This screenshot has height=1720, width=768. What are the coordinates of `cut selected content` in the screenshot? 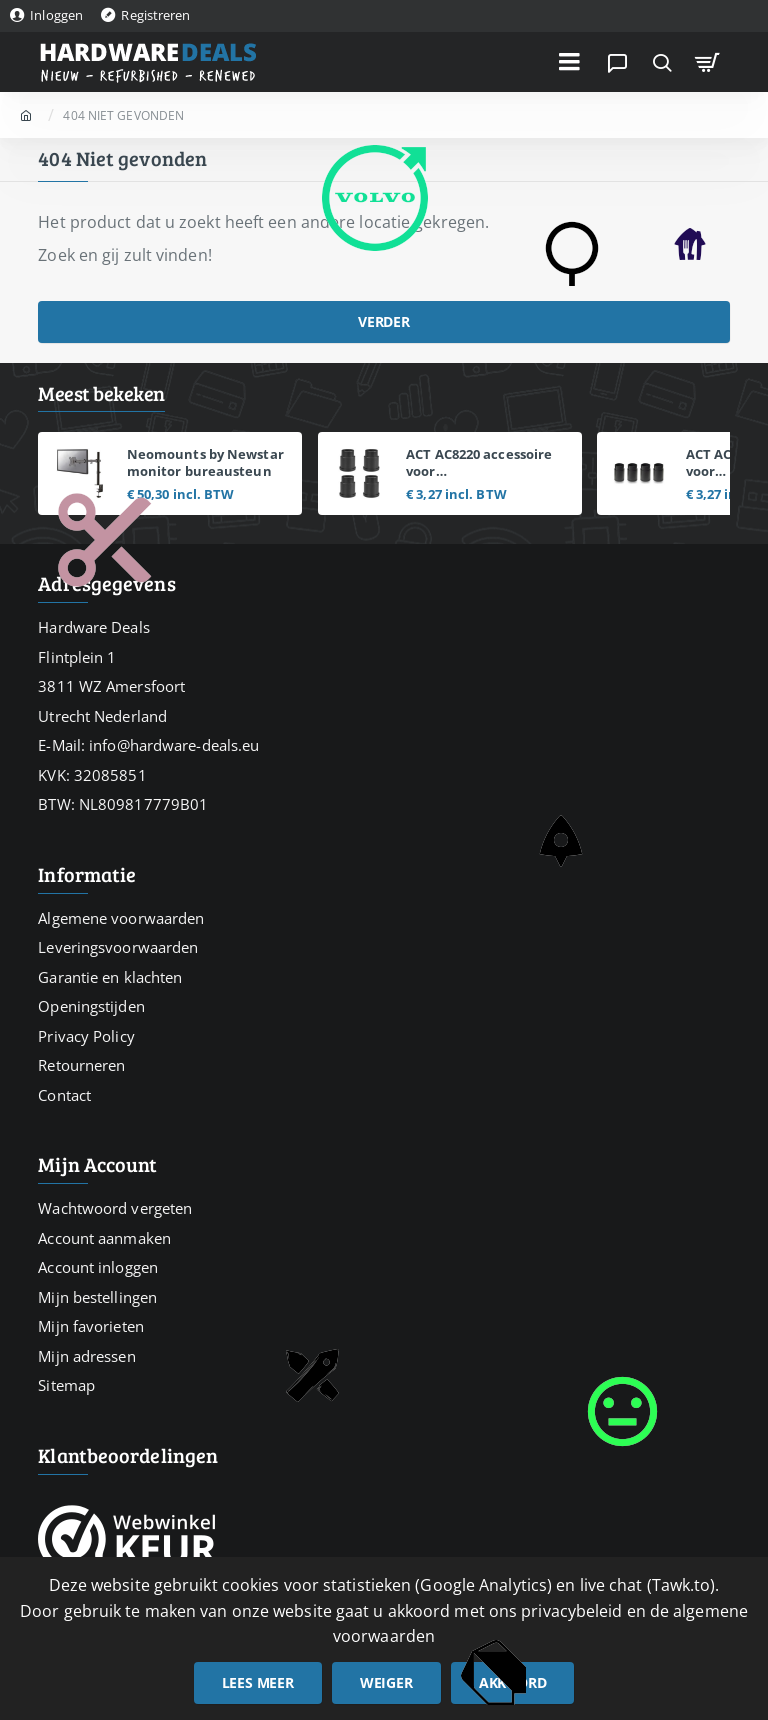 It's located at (105, 540).